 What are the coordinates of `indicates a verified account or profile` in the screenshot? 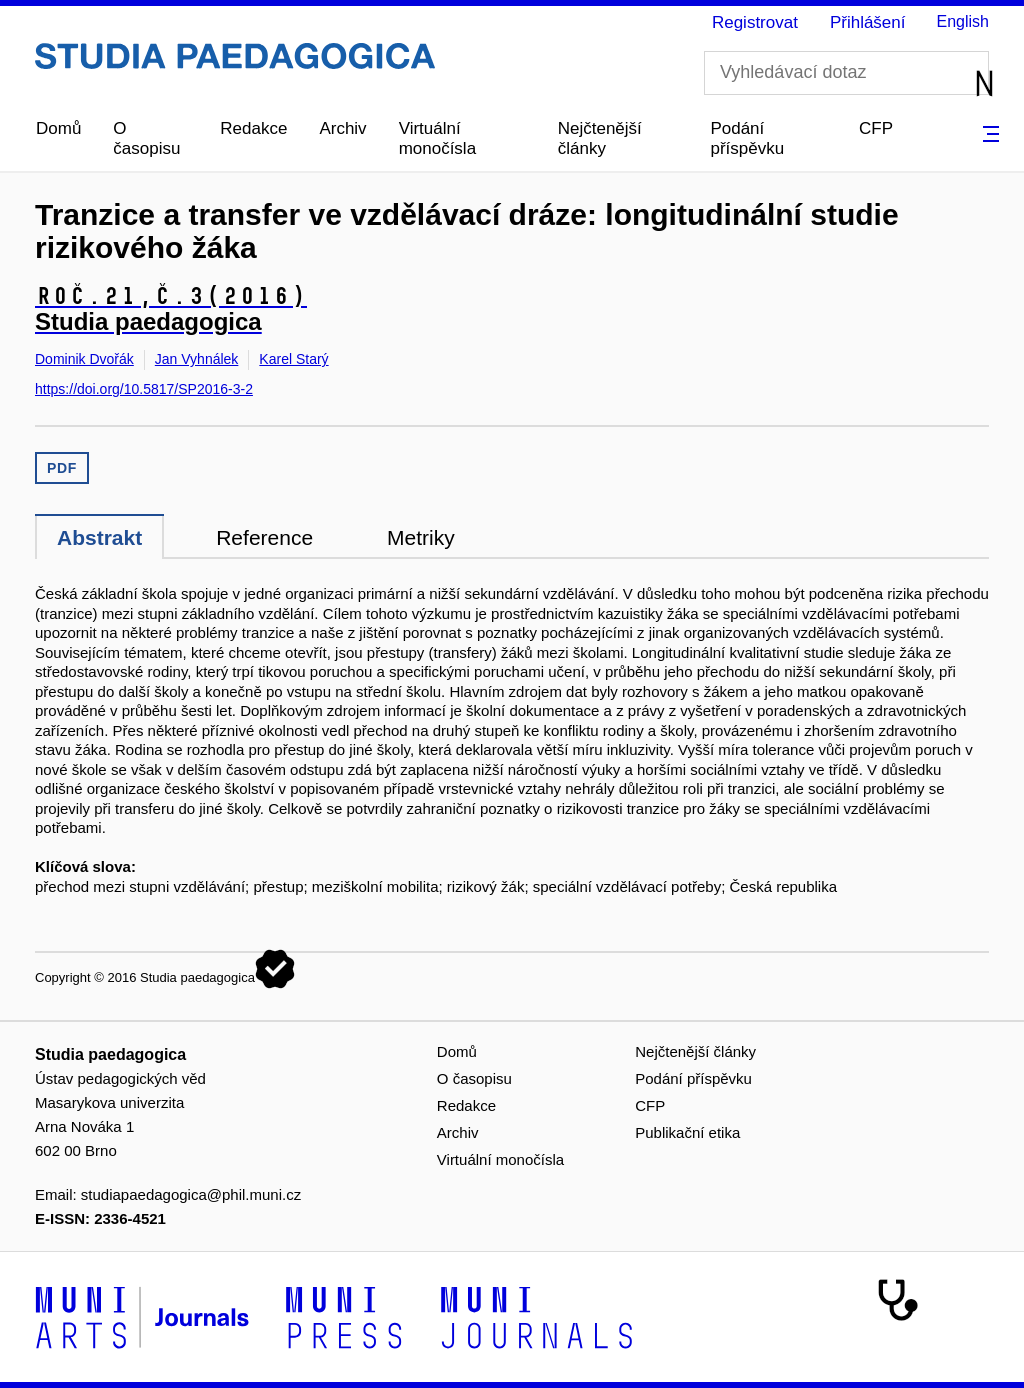 It's located at (275, 969).